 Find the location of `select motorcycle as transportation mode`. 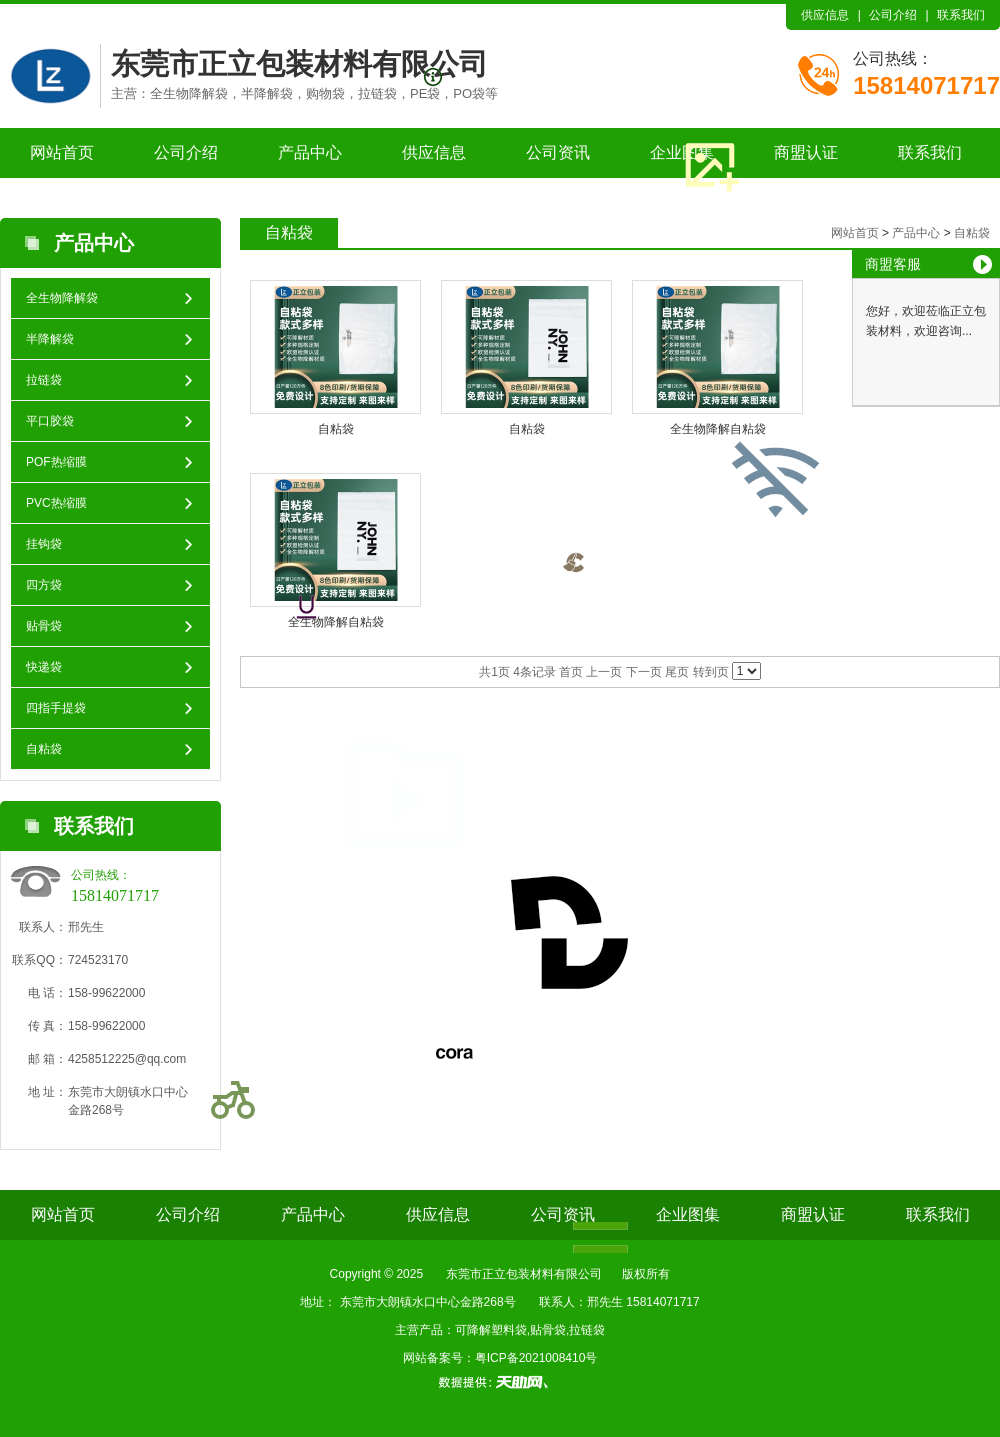

select motorcycle as transportation mode is located at coordinates (233, 1099).